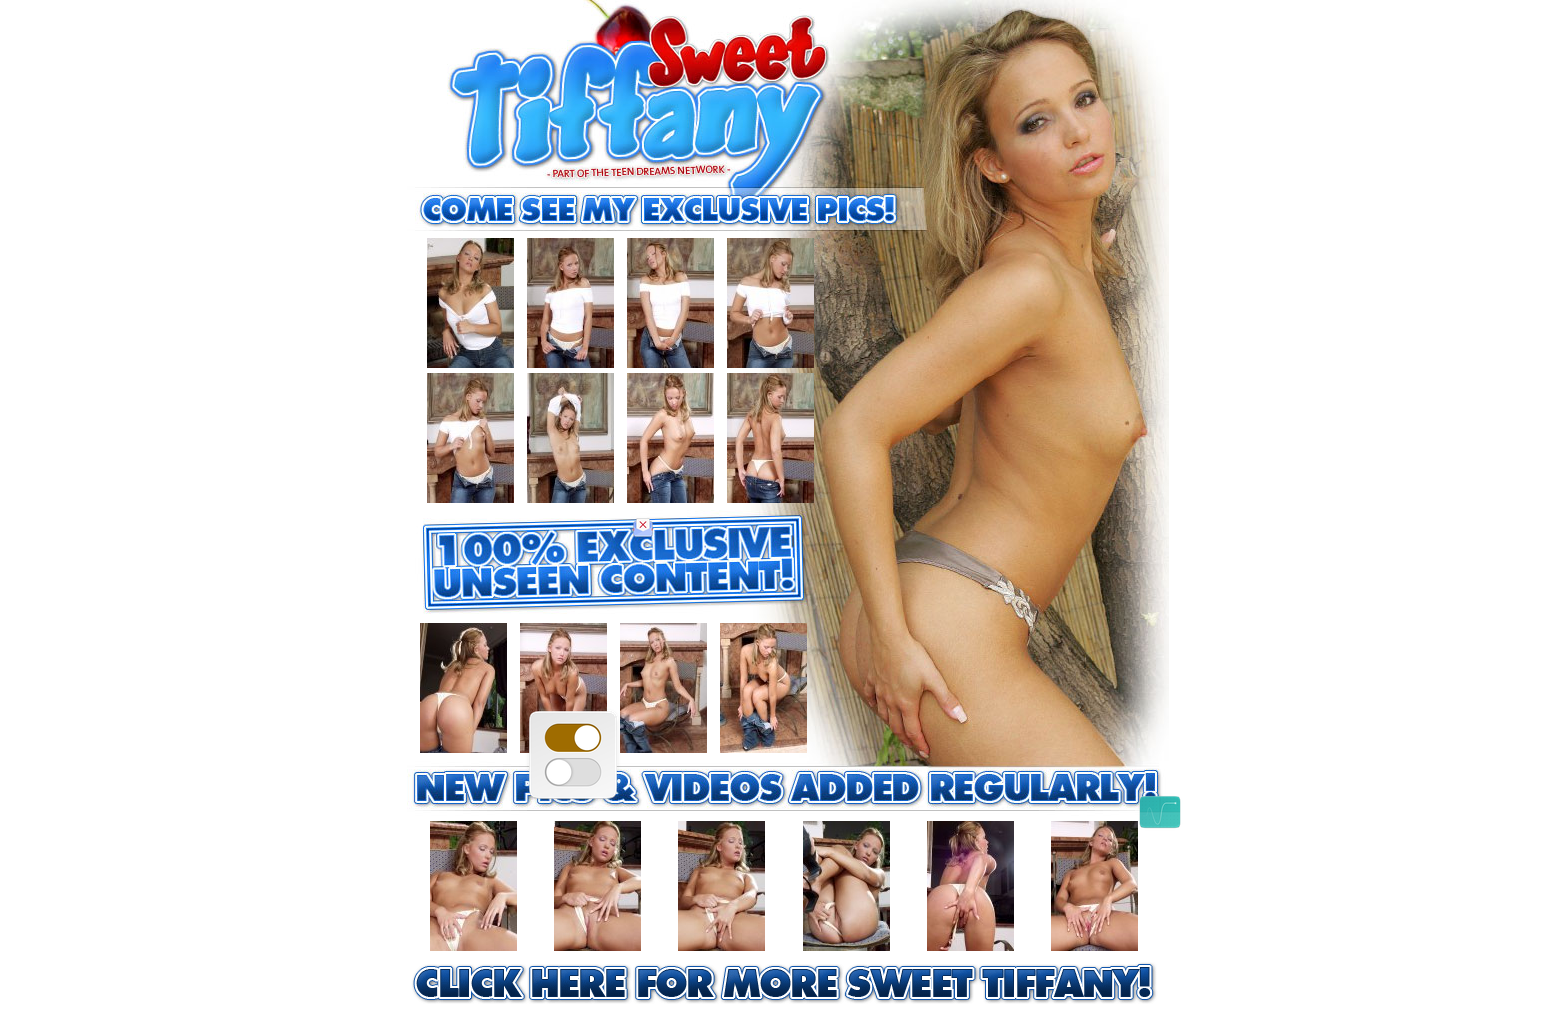 This screenshot has width=1568, height=1014. I want to click on mark email as junk or spam, so click(643, 528).